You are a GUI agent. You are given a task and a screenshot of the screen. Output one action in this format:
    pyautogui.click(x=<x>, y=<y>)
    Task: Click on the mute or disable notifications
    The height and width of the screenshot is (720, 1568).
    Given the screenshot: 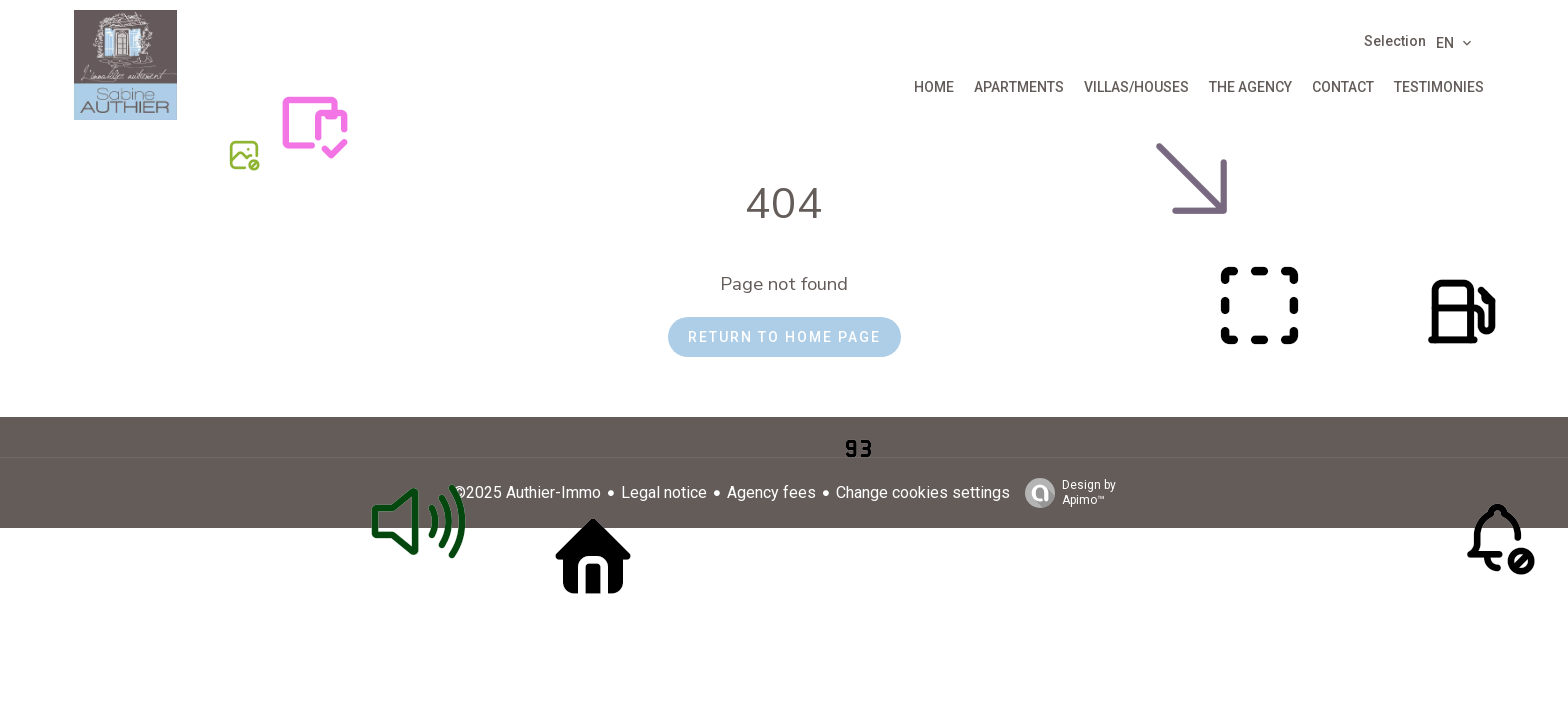 What is the action you would take?
    pyautogui.click(x=1497, y=537)
    